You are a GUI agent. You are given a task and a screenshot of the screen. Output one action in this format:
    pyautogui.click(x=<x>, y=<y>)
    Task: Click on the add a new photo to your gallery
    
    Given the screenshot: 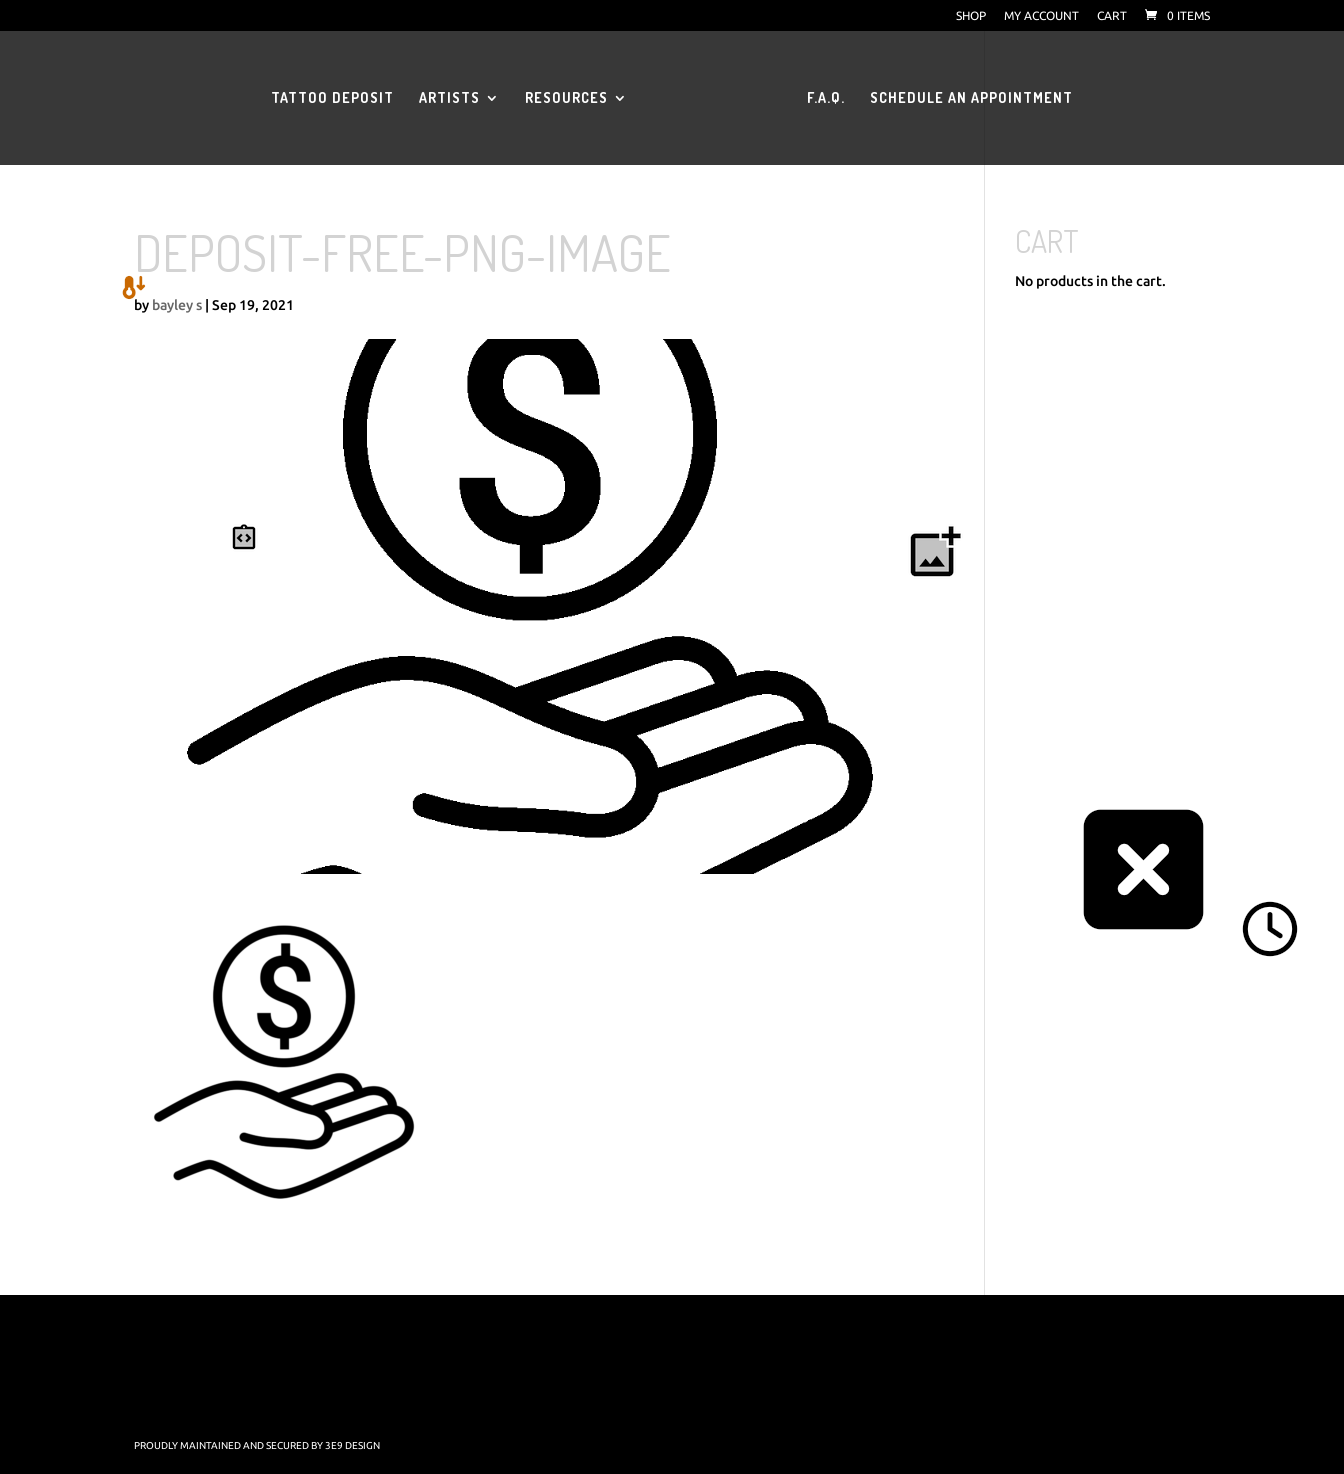 What is the action you would take?
    pyautogui.click(x=934, y=552)
    